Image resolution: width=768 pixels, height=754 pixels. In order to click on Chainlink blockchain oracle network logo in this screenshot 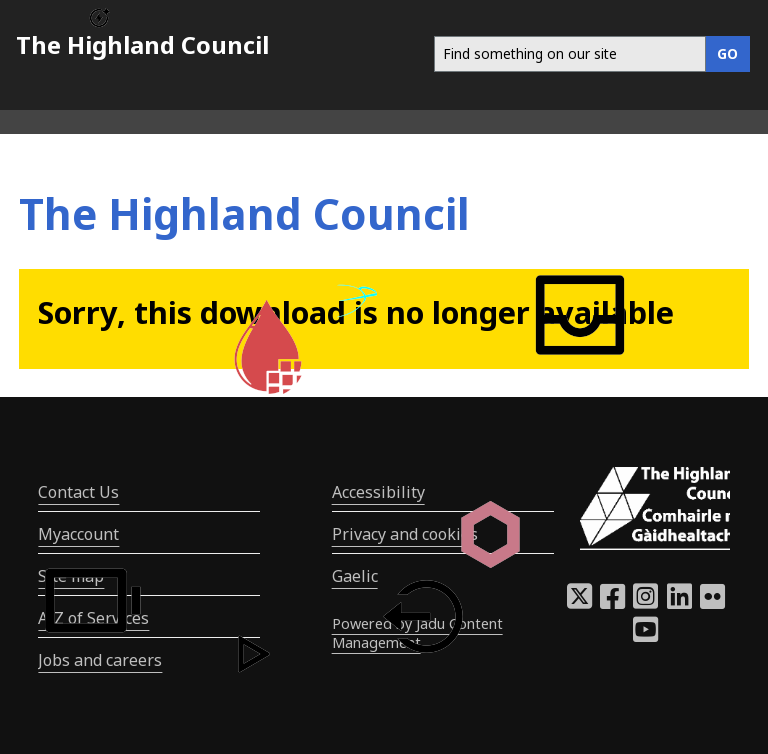, I will do `click(490, 534)`.